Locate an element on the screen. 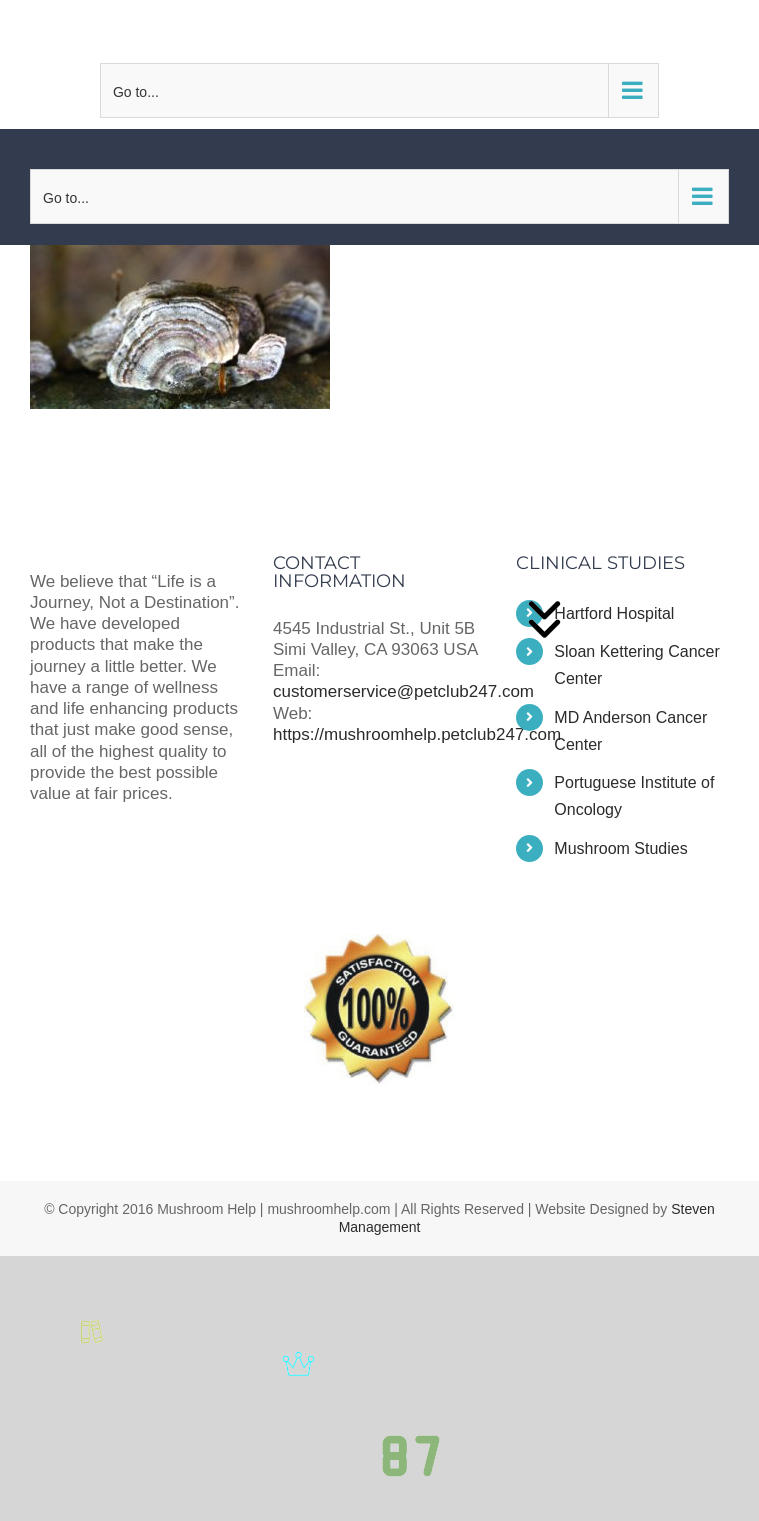 Image resolution: width=759 pixels, height=1521 pixels. displays the number 87 as a badge or count indicator is located at coordinates (411, 1456).